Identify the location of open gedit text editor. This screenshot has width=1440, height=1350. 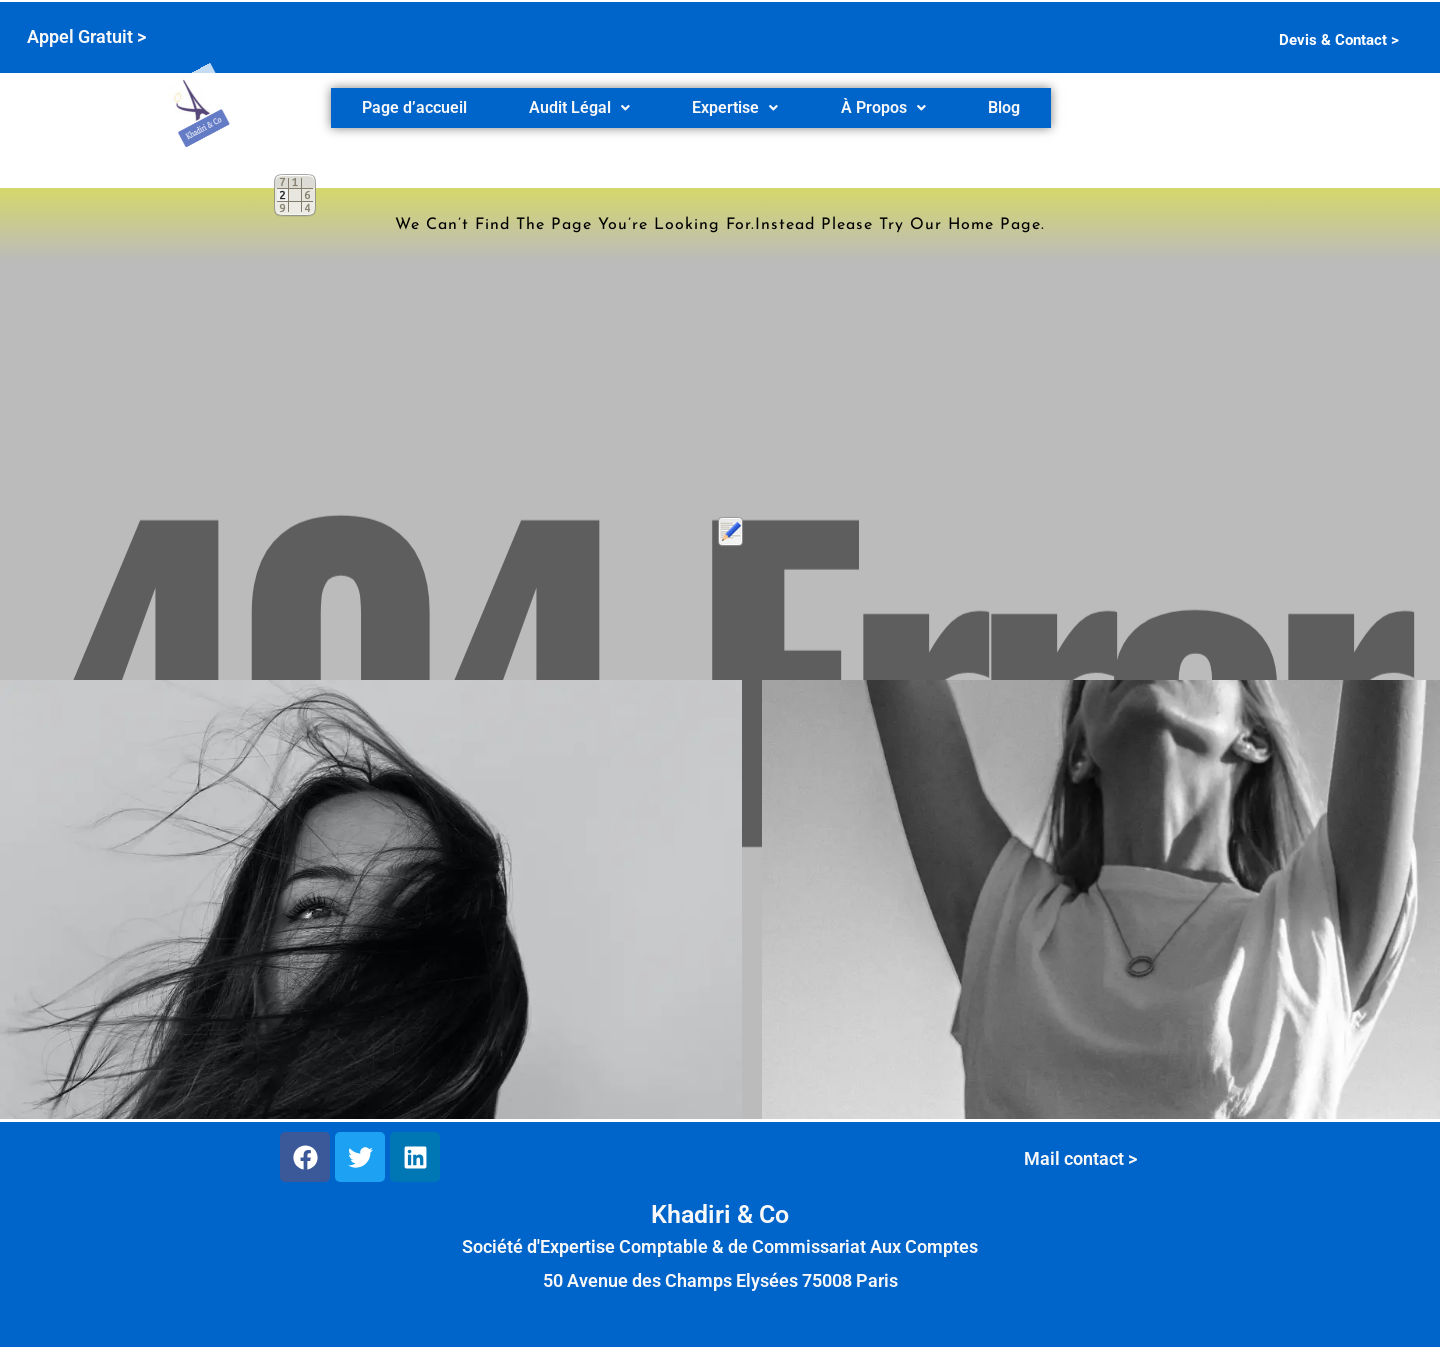
(730, 531).